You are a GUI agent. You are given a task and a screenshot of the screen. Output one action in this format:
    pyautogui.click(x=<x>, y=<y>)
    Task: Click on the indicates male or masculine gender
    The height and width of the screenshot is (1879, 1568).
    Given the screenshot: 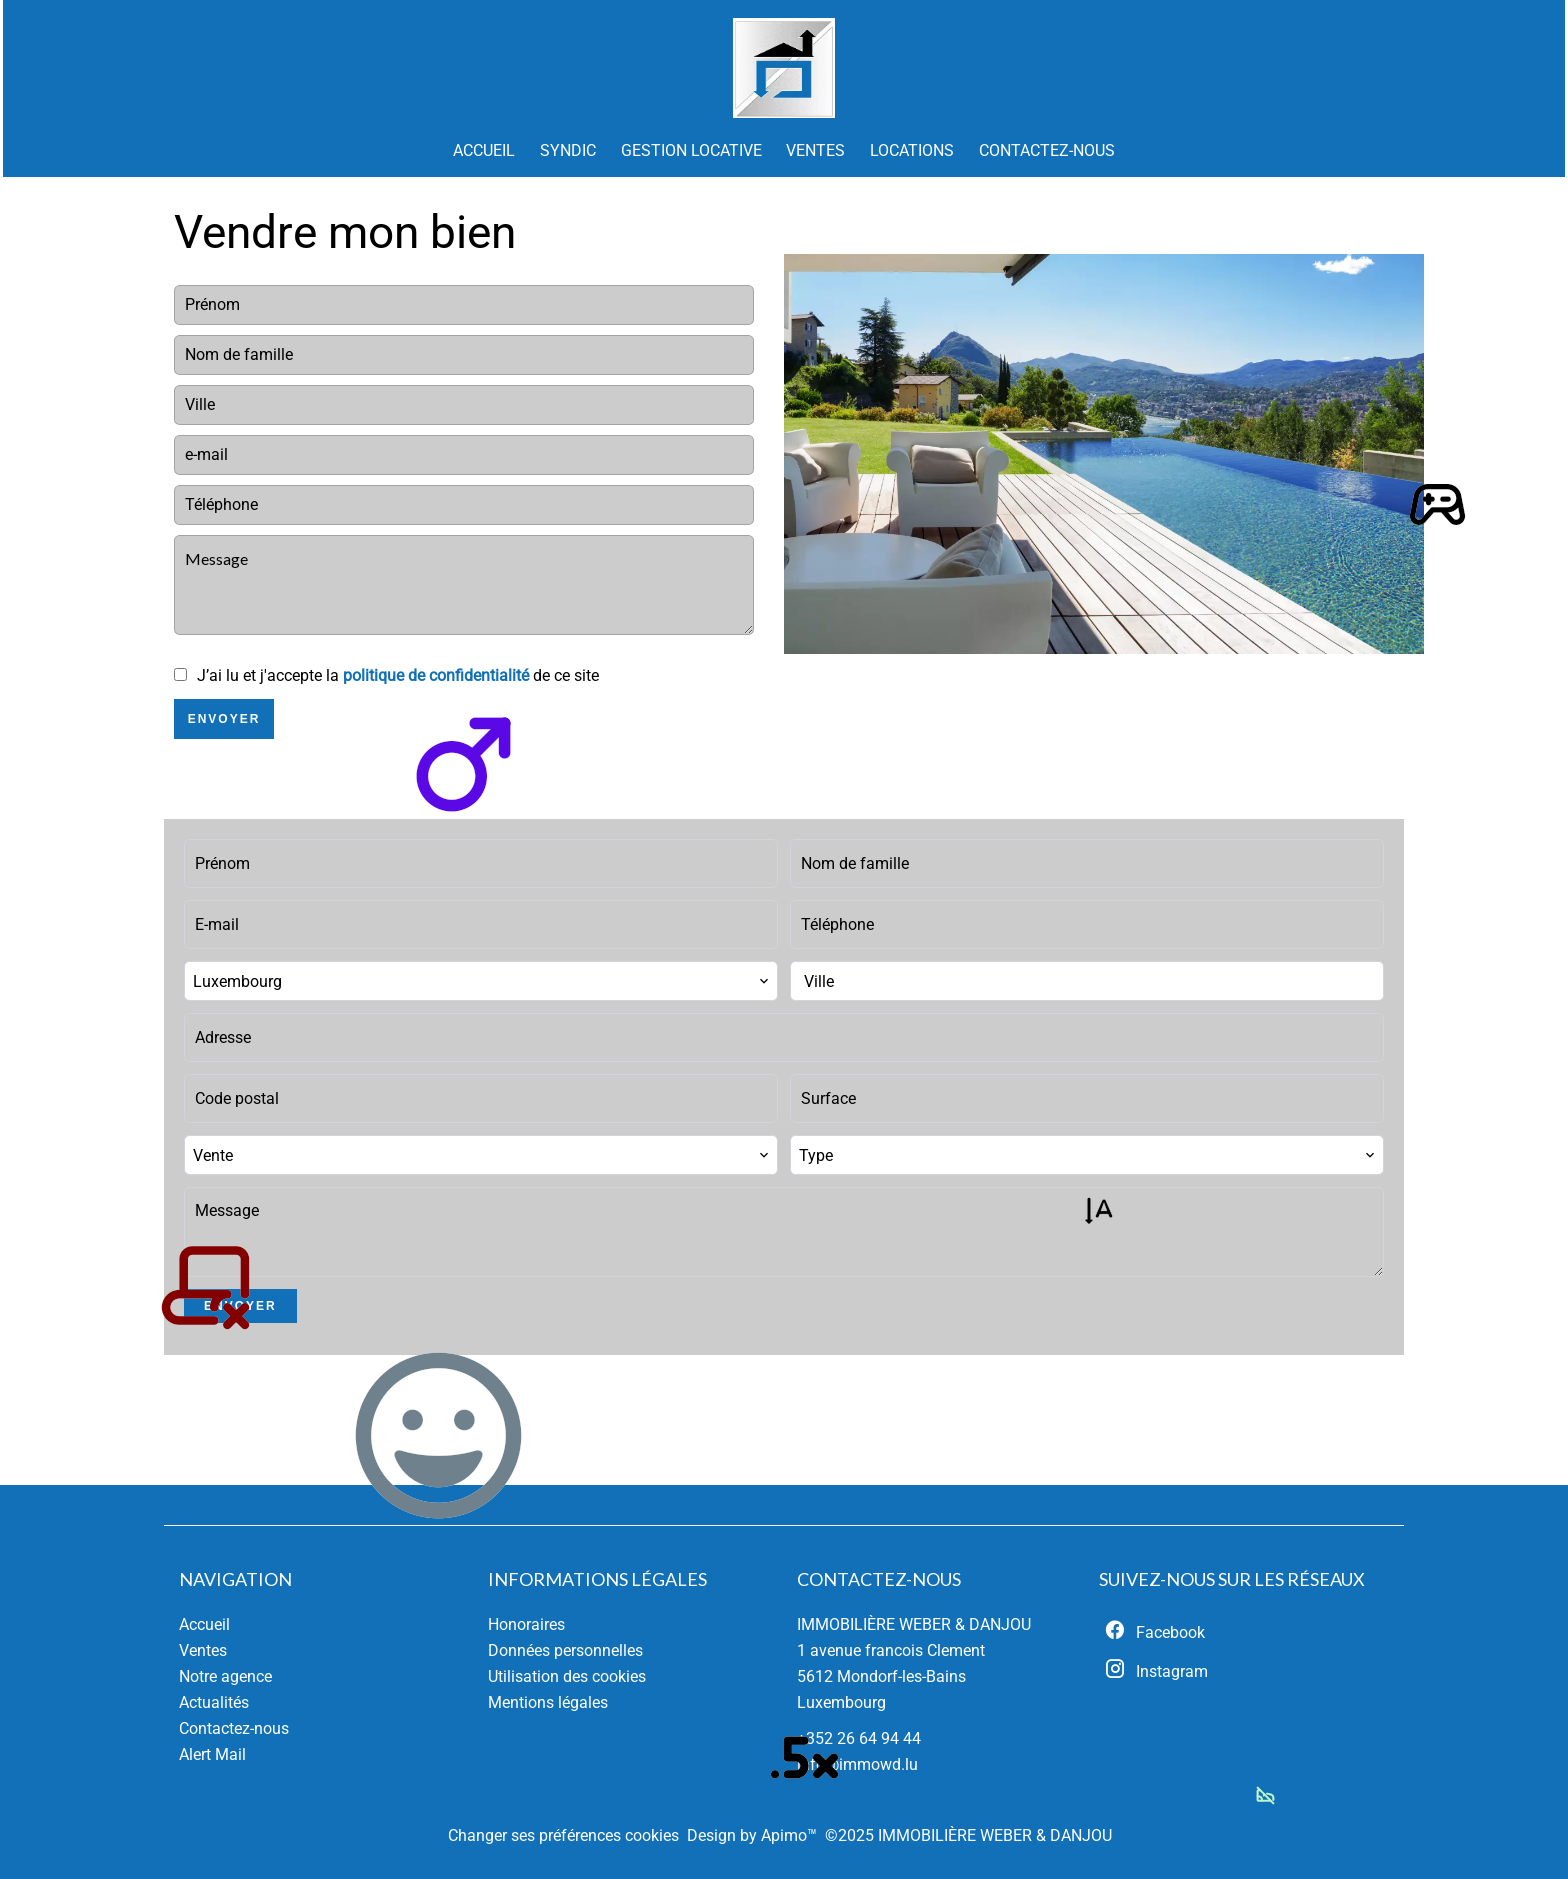 What is the action you would take?
    pyautogui.click(x=463, y=764)
    